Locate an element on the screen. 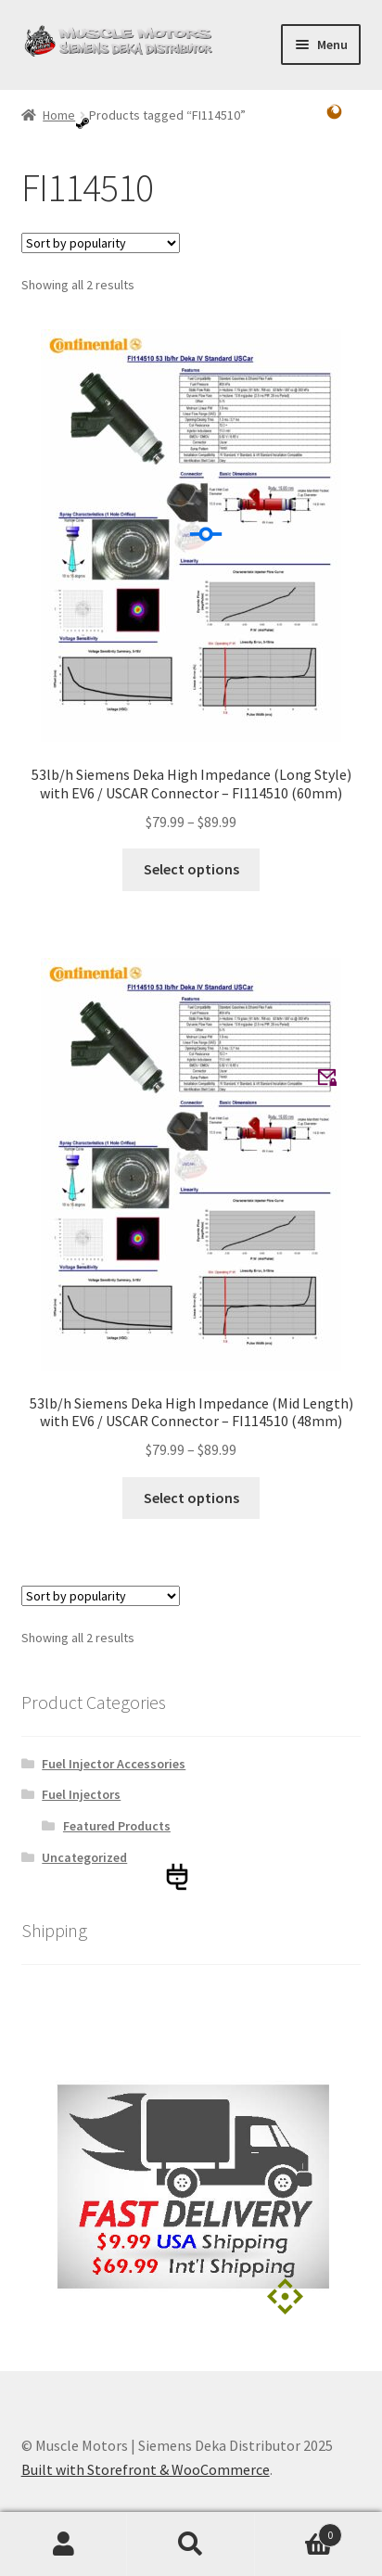  open the Steam gaming platform is located at coordinates (83, 123).